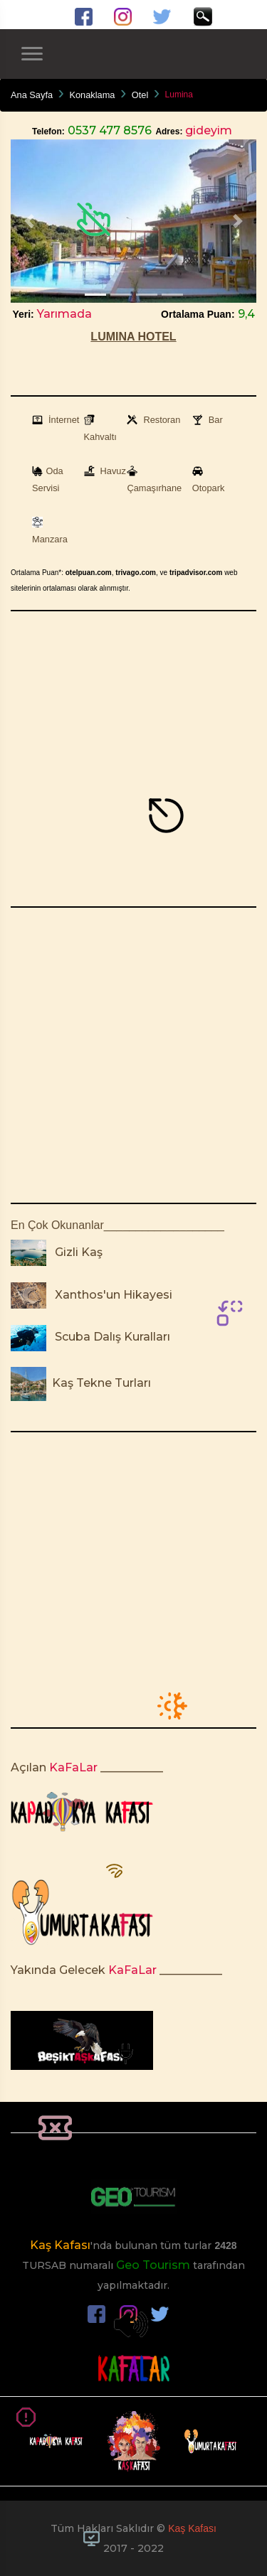  Describe the element at coordinates (26, 2417) in the screenshot. I see `stop or halt current action` at that location.